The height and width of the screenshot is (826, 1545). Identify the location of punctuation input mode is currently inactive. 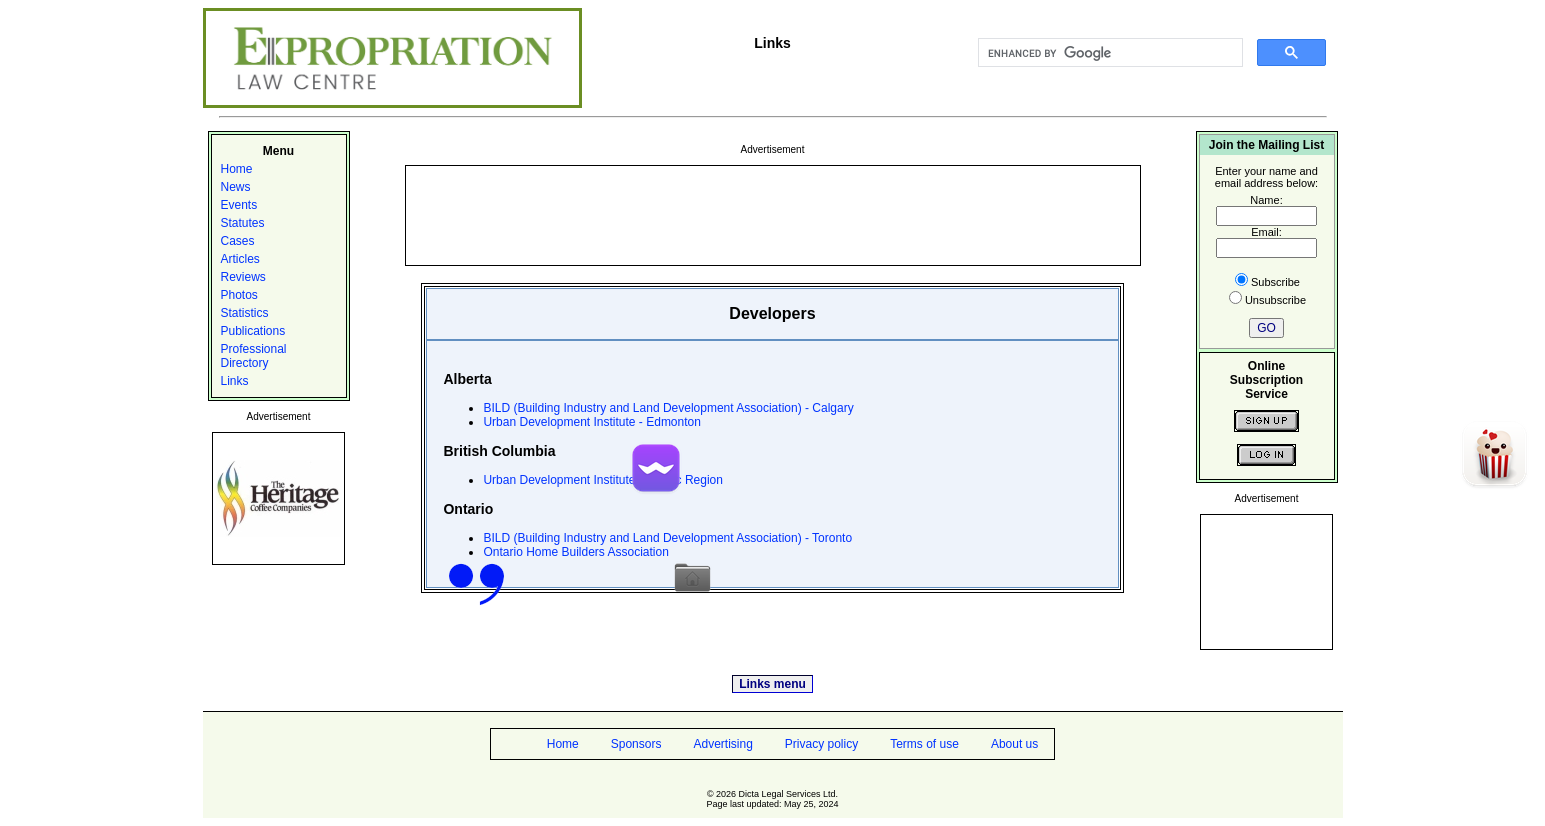
(476, 584).